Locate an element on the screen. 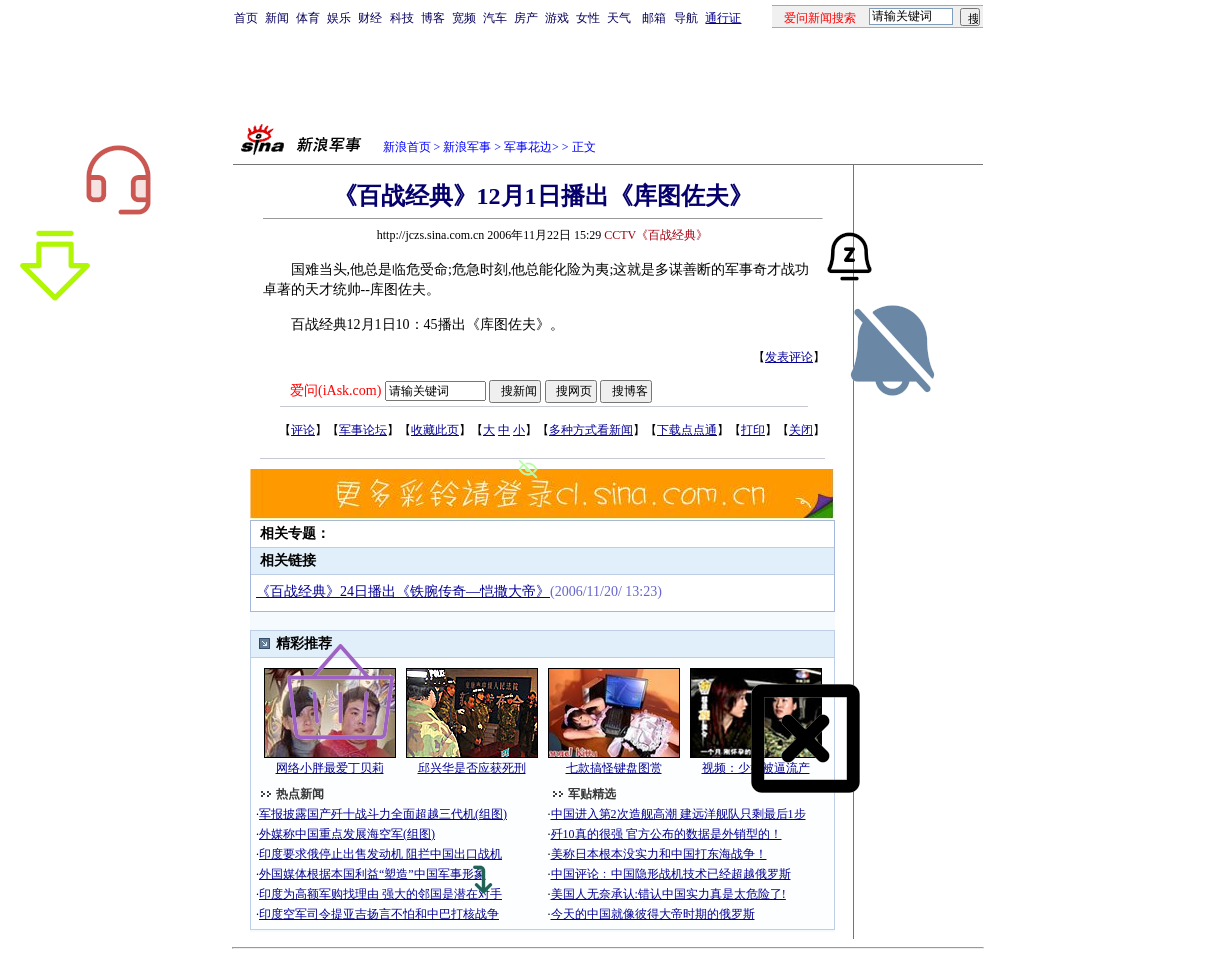 Image resolution: width=1215 pixels, height=957 pixels. mute or snooze notifications is located at coordinates (849, 256).